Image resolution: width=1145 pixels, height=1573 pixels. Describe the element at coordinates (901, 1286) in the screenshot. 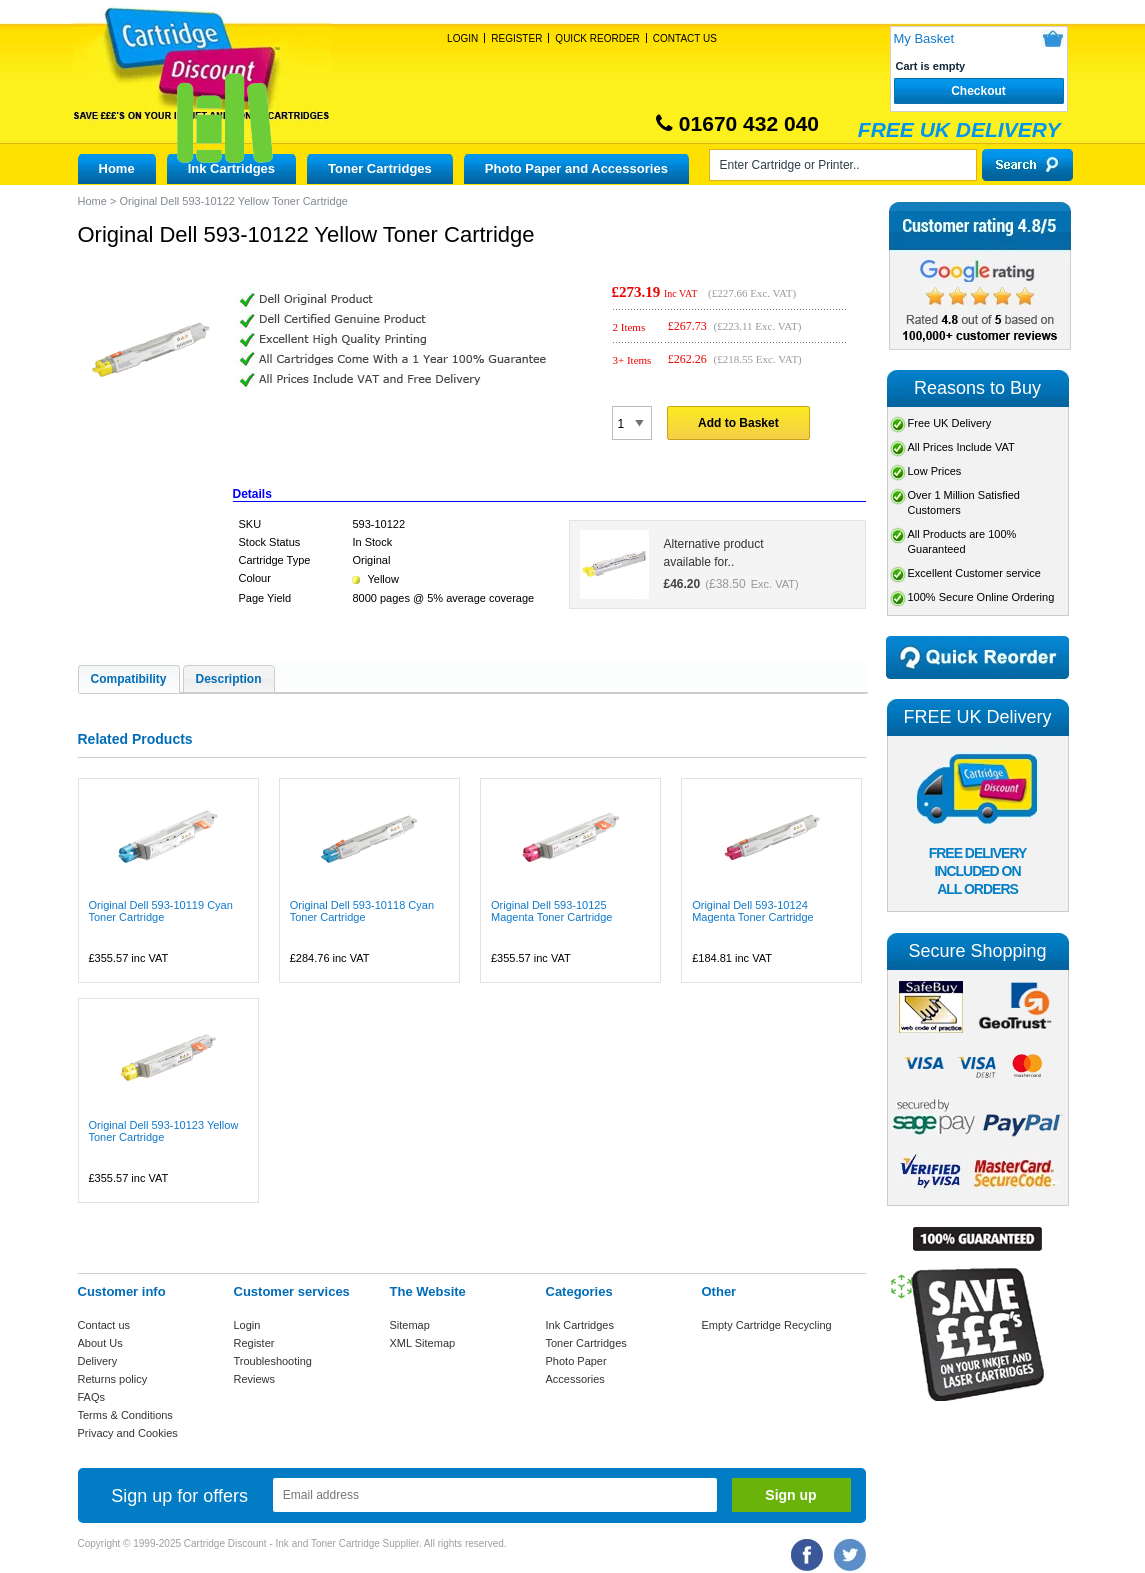

I see `access apple AR features or settings` at that location.